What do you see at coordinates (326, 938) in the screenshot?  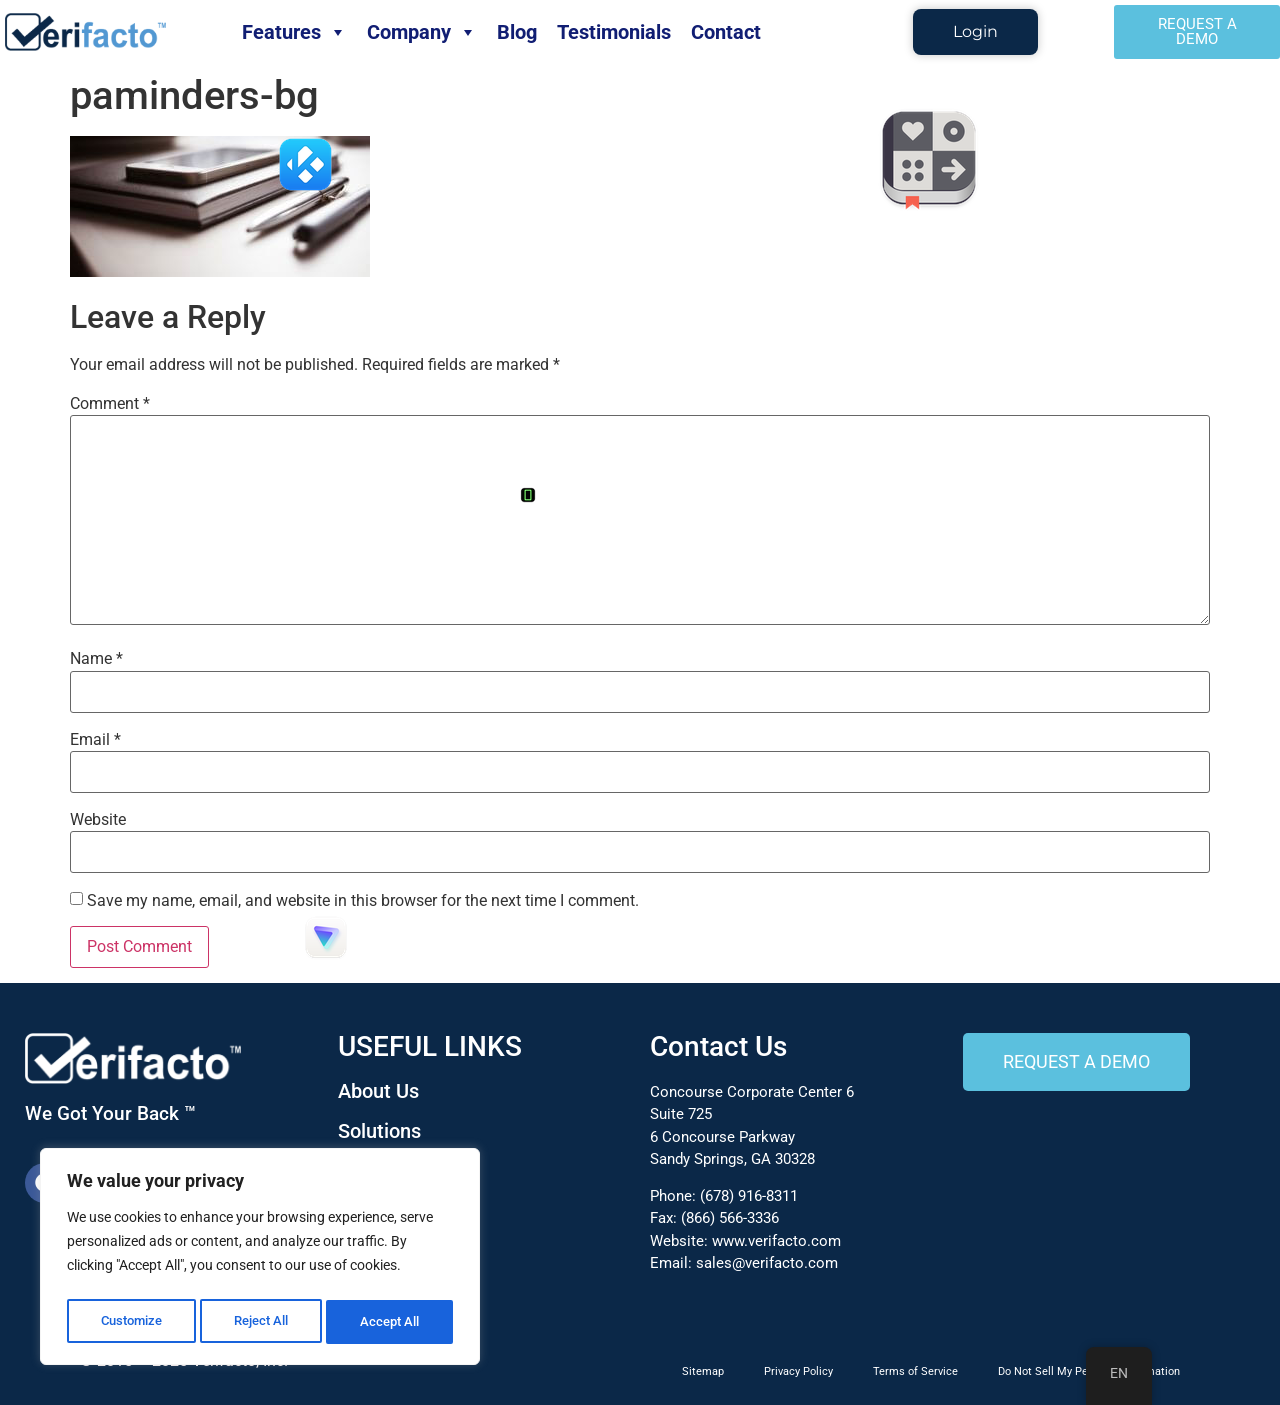 I see `launch ProtonVPN application` at bounding box center [326, 938].